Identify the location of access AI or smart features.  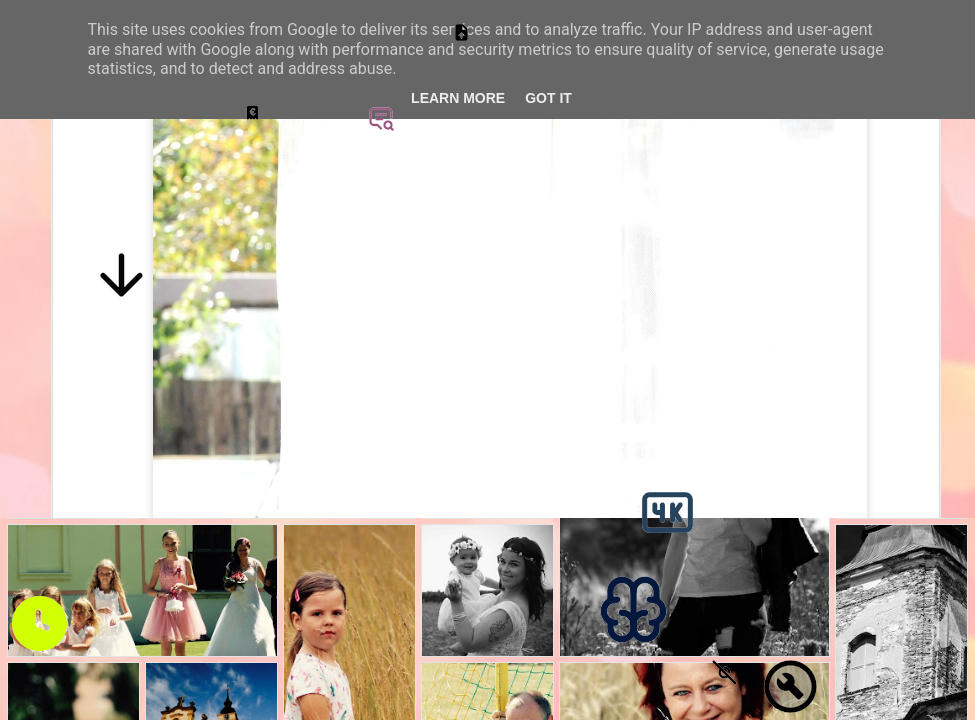
(633, 609).